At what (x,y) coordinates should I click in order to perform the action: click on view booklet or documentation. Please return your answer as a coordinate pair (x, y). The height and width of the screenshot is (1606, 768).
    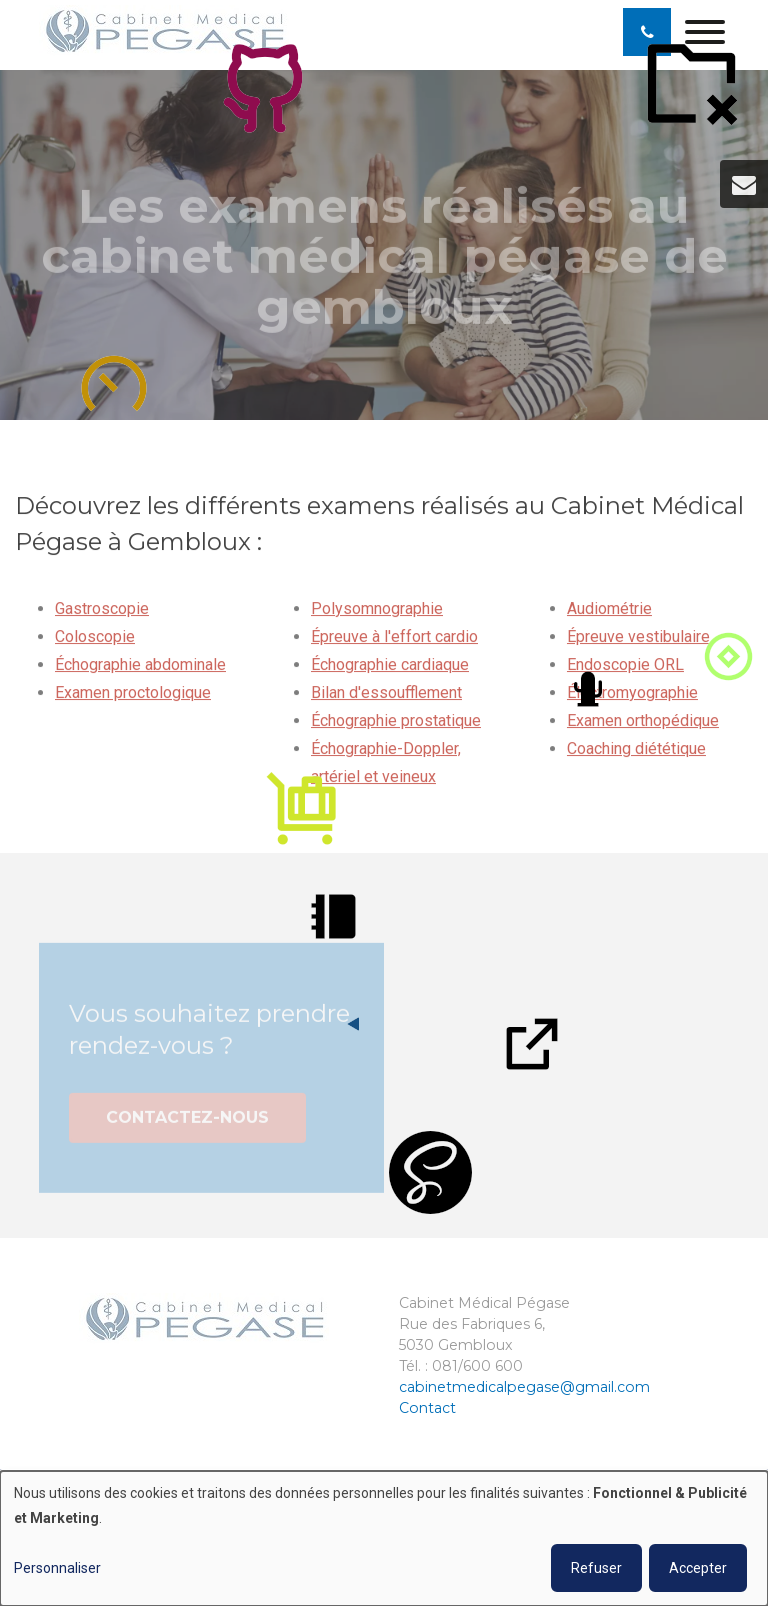
    Looking at the image, I should click on (333, 916).